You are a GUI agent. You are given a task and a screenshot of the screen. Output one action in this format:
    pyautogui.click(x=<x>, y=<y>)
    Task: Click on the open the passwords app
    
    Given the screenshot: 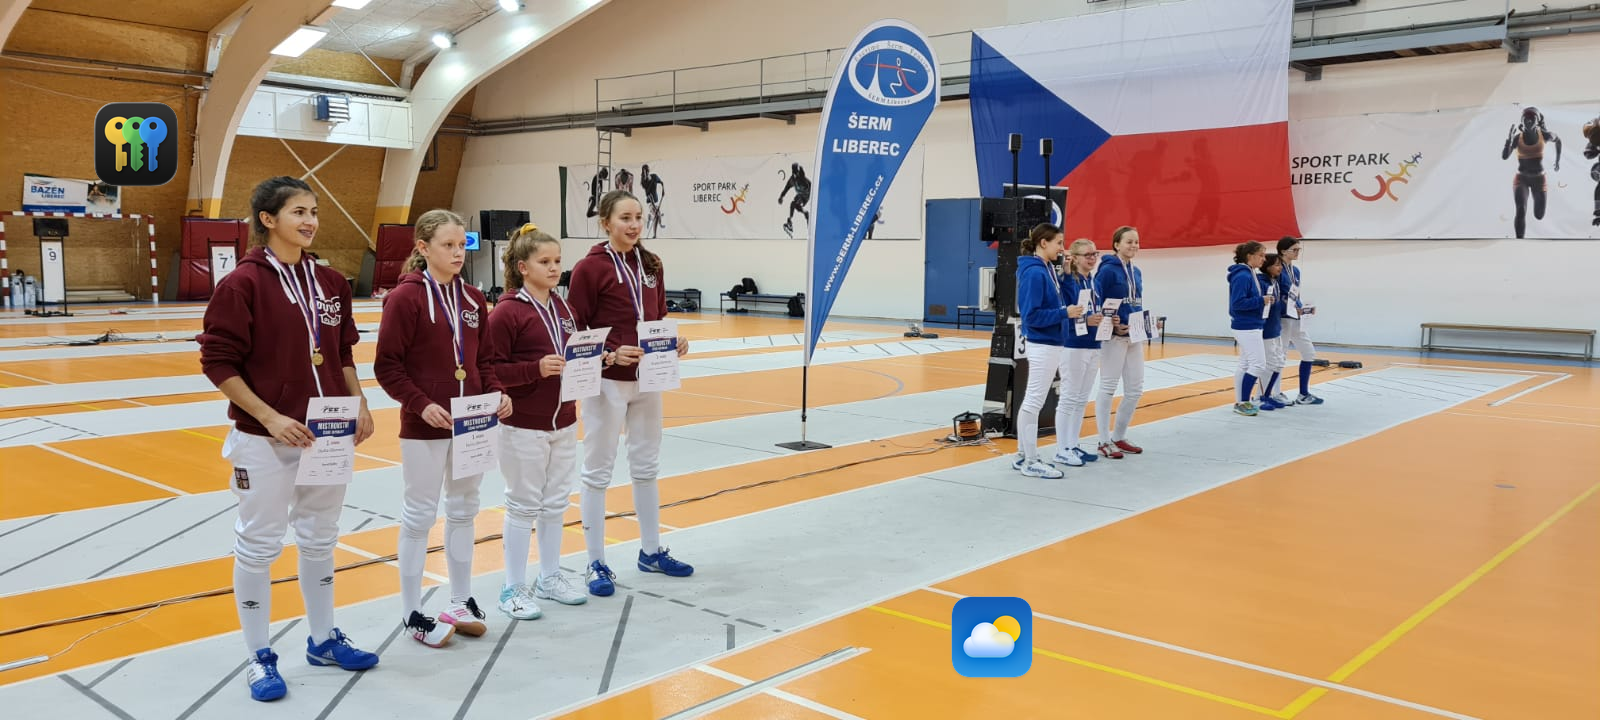 What is the action you would take?
    pyautogui.click(x=136, y=144)
    